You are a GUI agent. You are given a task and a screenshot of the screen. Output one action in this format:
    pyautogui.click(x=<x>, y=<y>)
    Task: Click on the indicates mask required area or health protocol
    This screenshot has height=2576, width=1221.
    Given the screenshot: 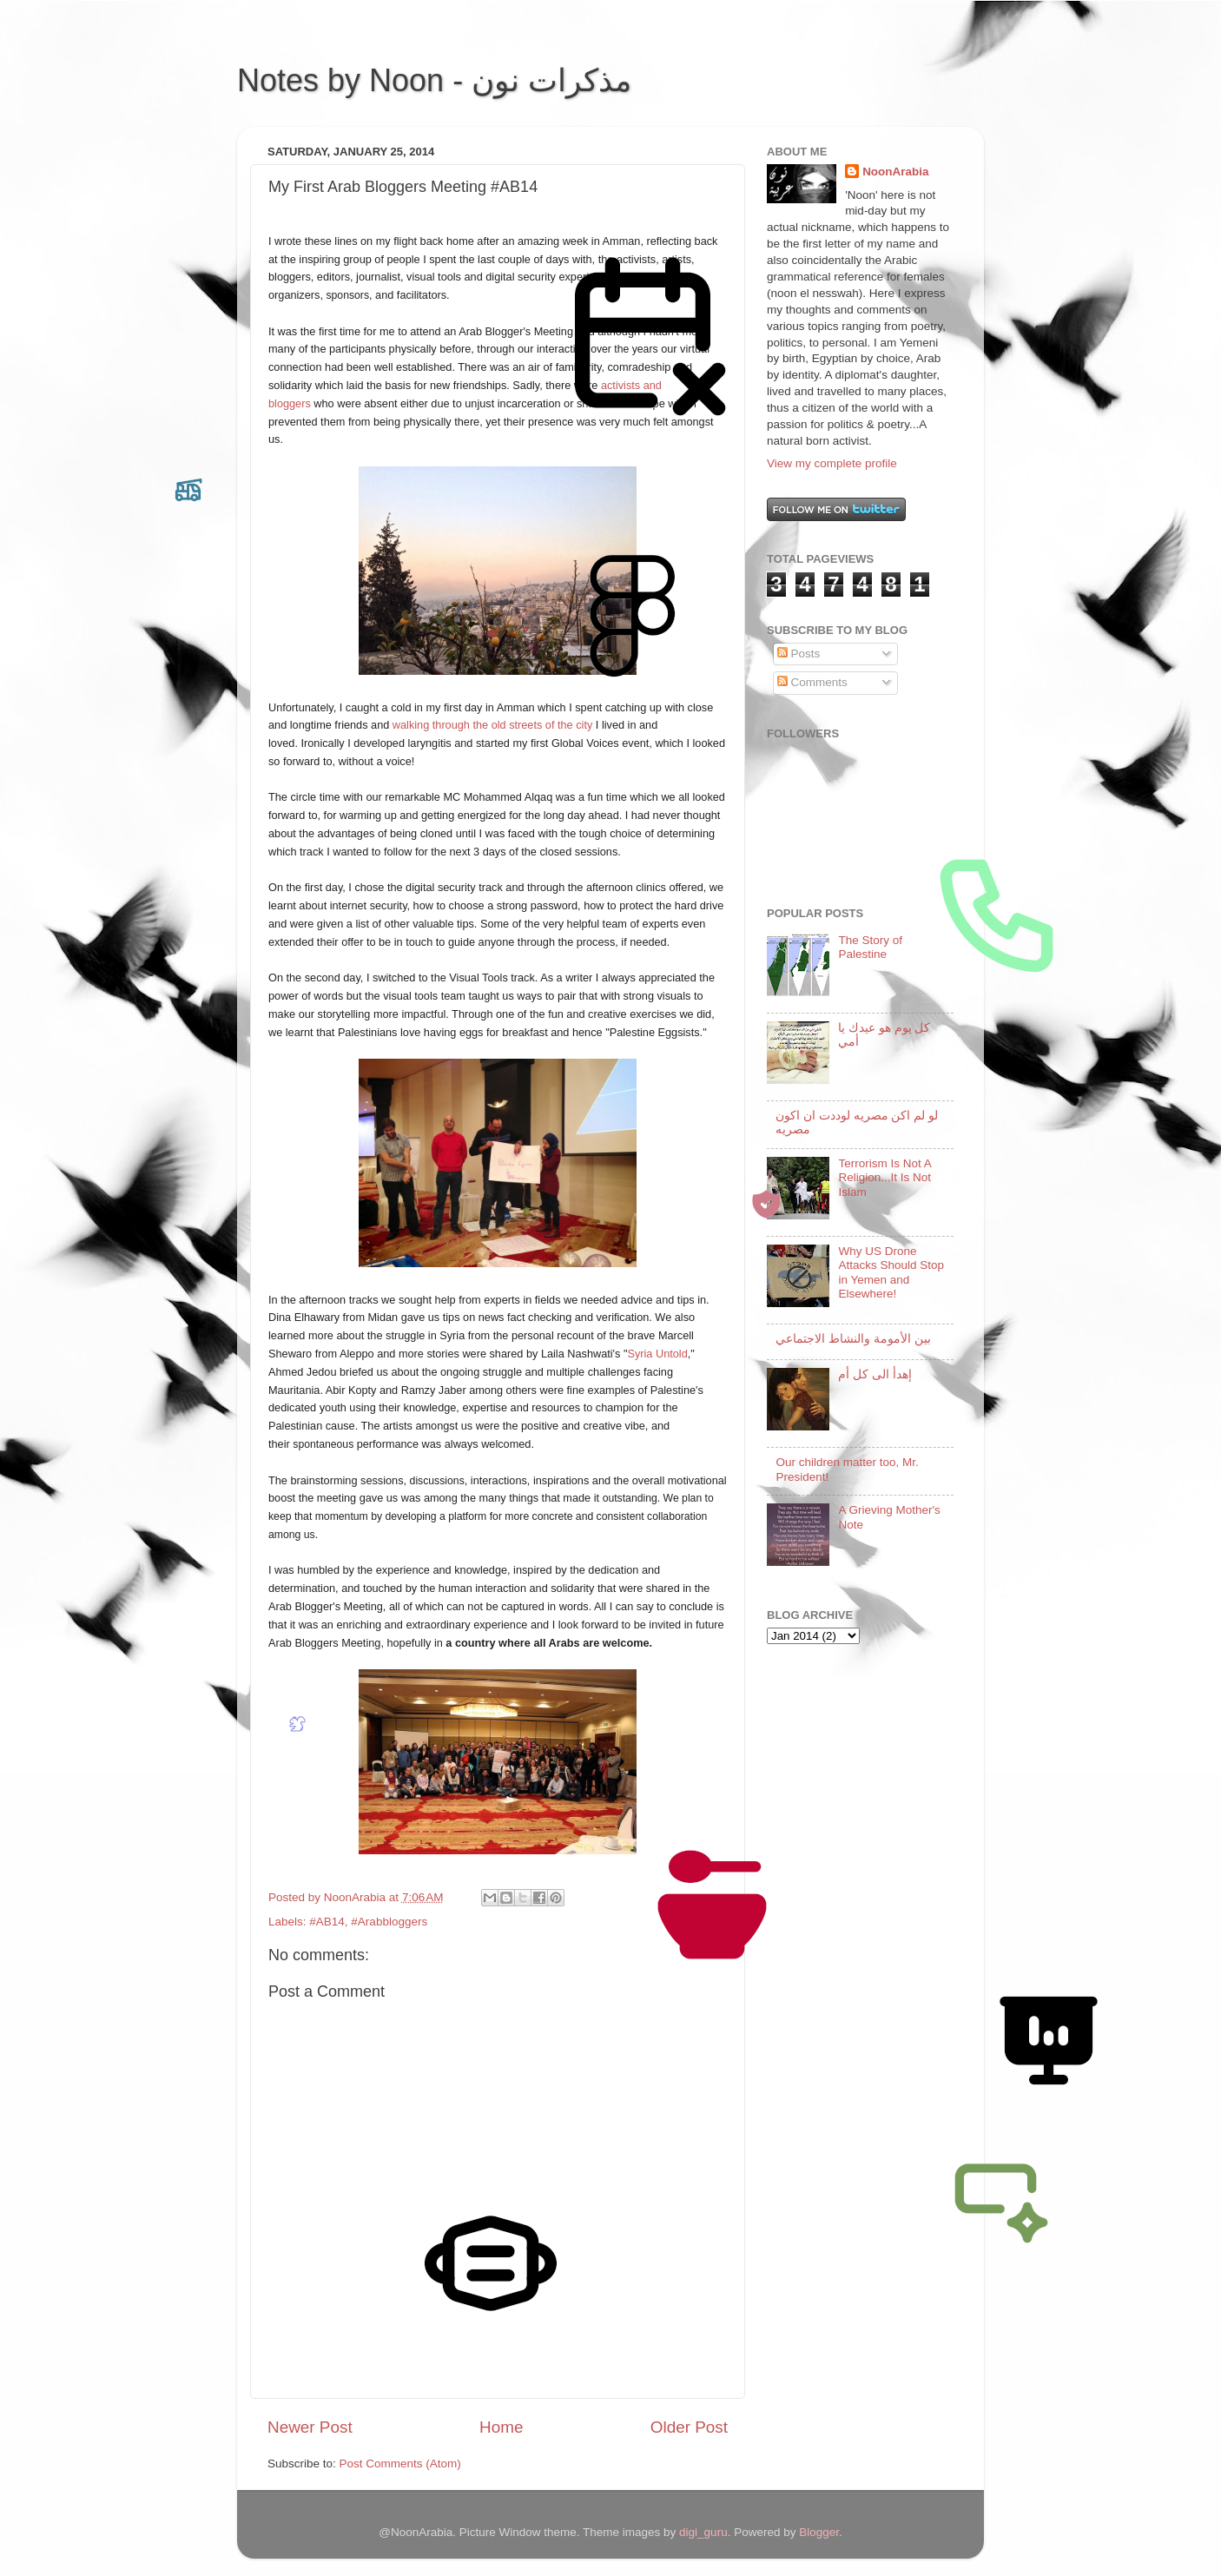 What is the action you would take?
    pyautogui.click(x=491, y=2263)
    